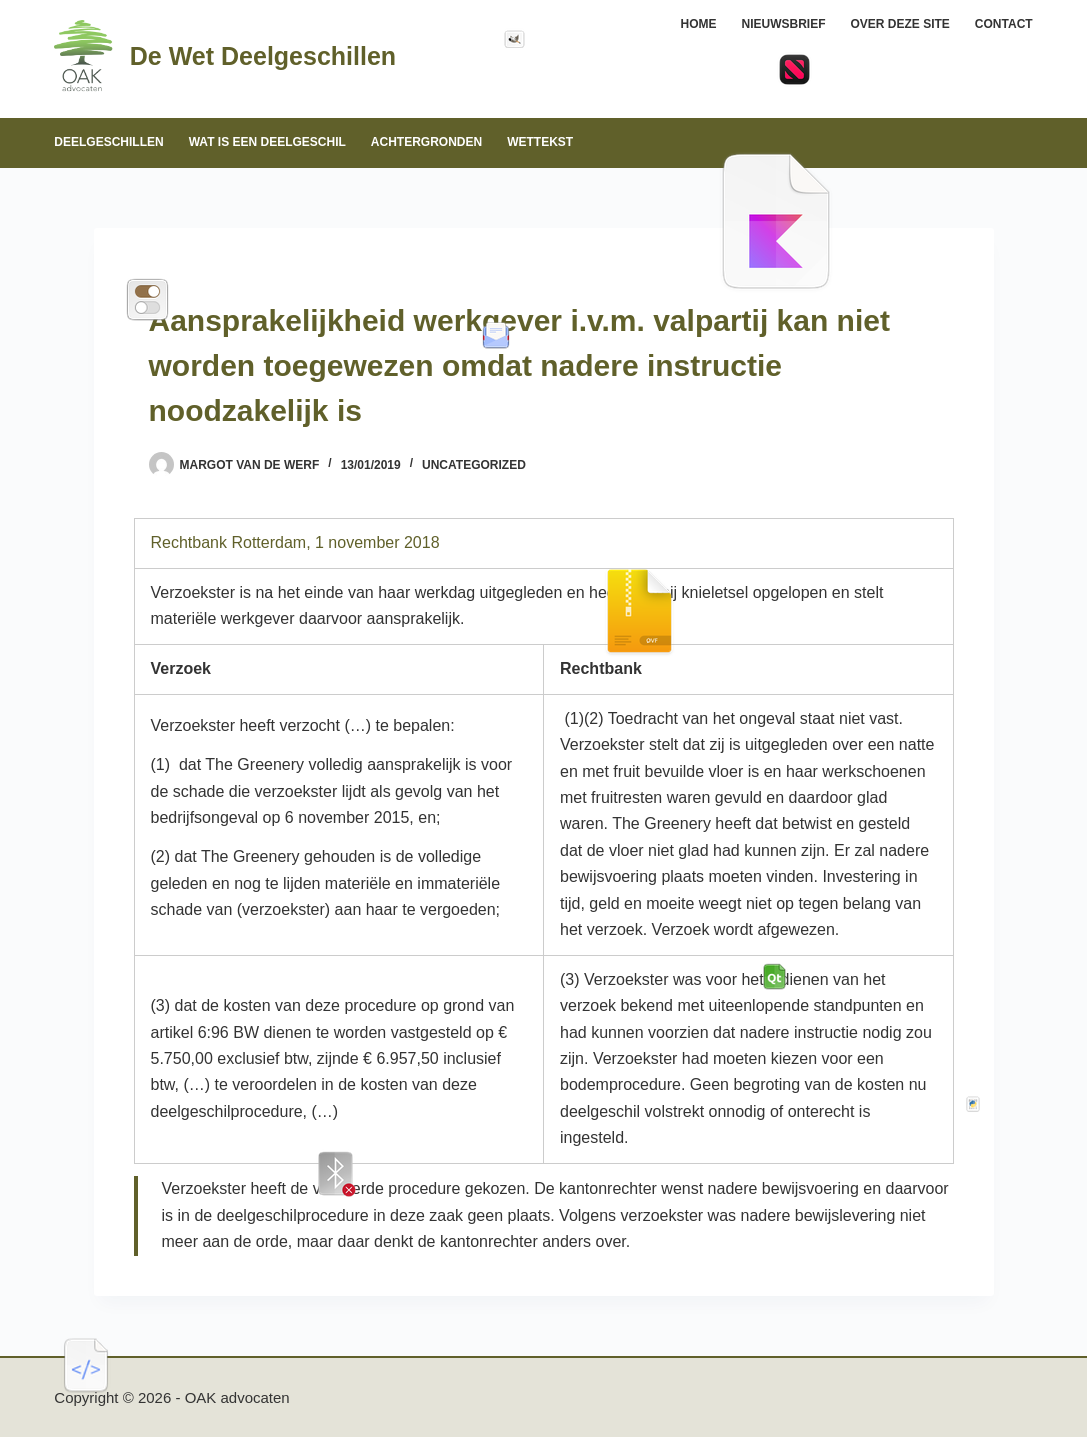 The height and width of the screenshot is (1437, 1087). I want to click on open virtualization format file for virtual machine import/export, so click(639, 612).